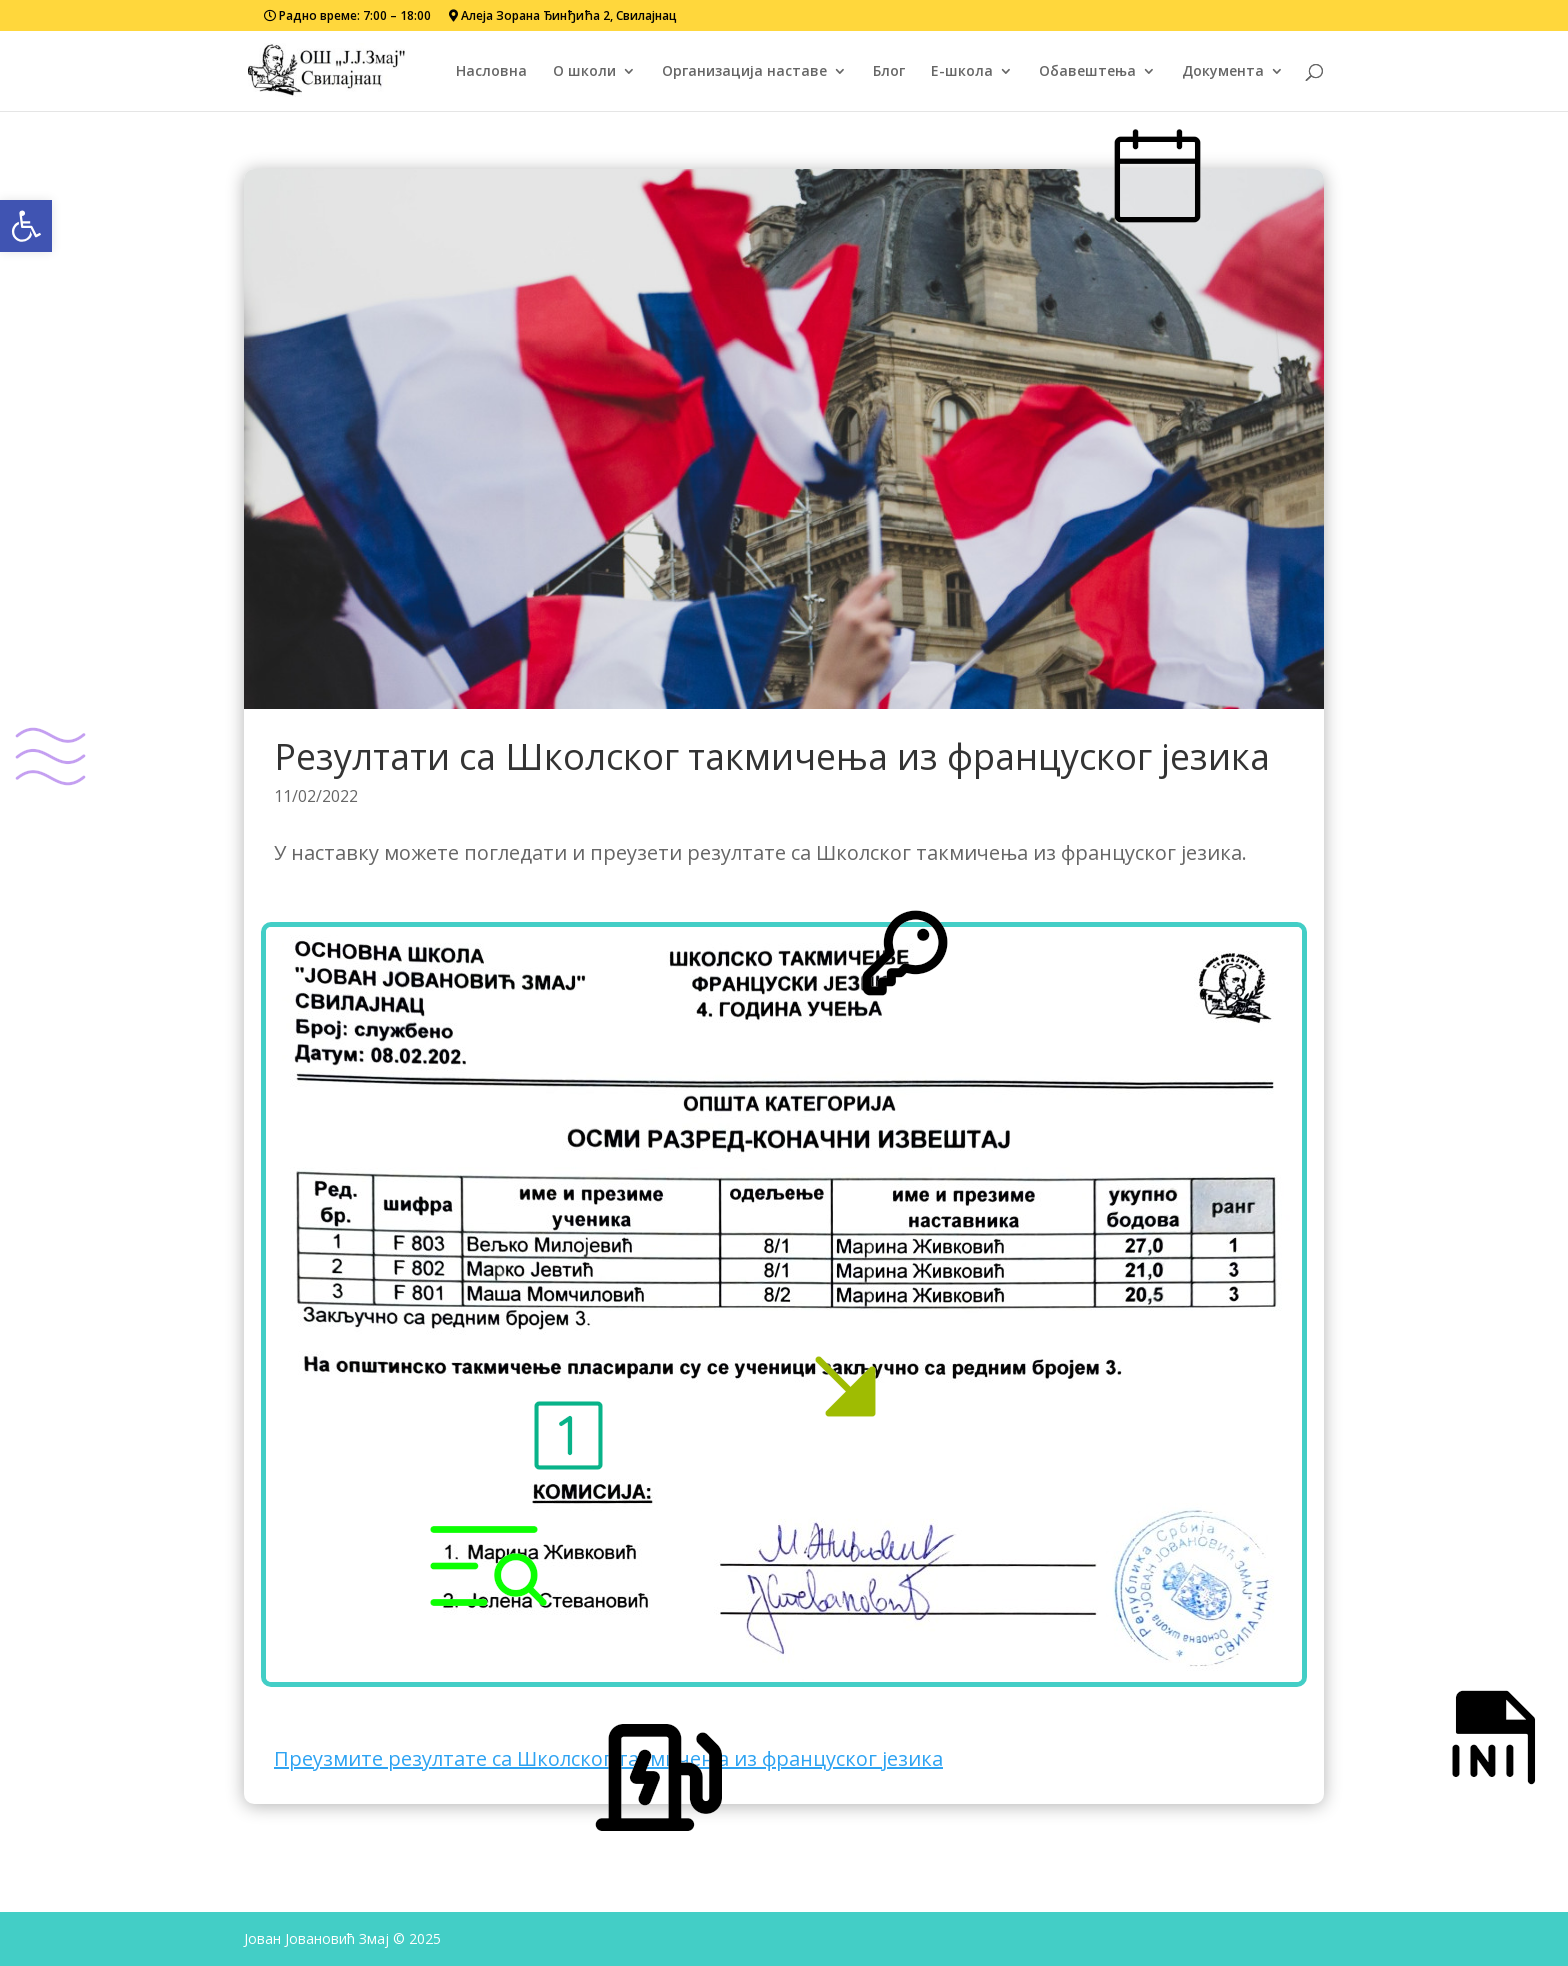 This screenshot has height=1966, width=1568. I want to click on access security or password settings, so click(903, 954).